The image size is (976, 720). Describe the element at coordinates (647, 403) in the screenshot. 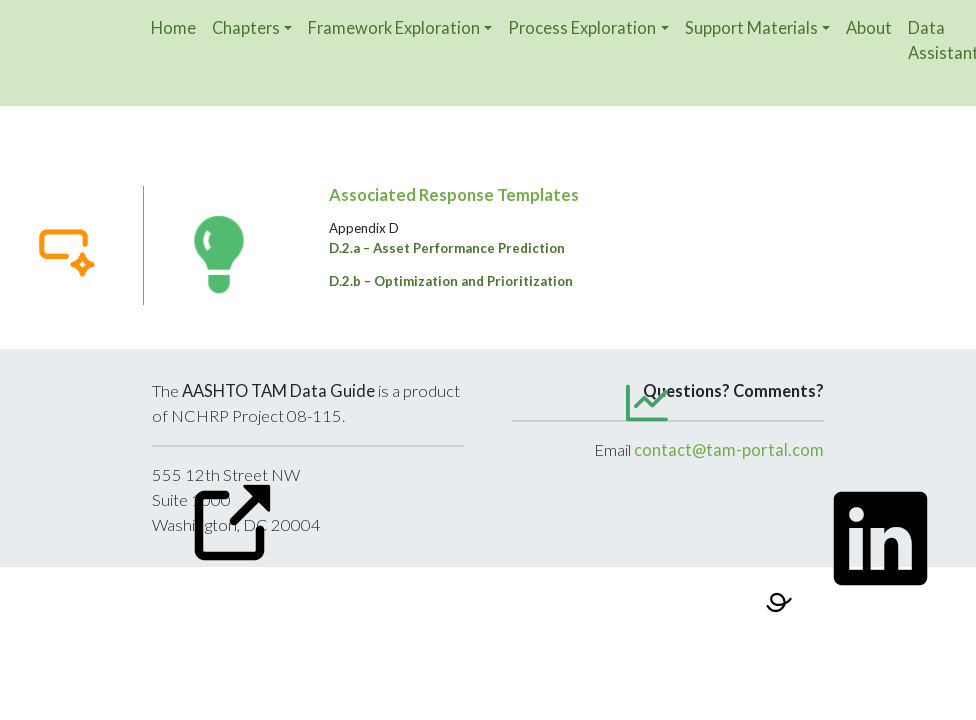

I see `view analytics or statistics` at that location.